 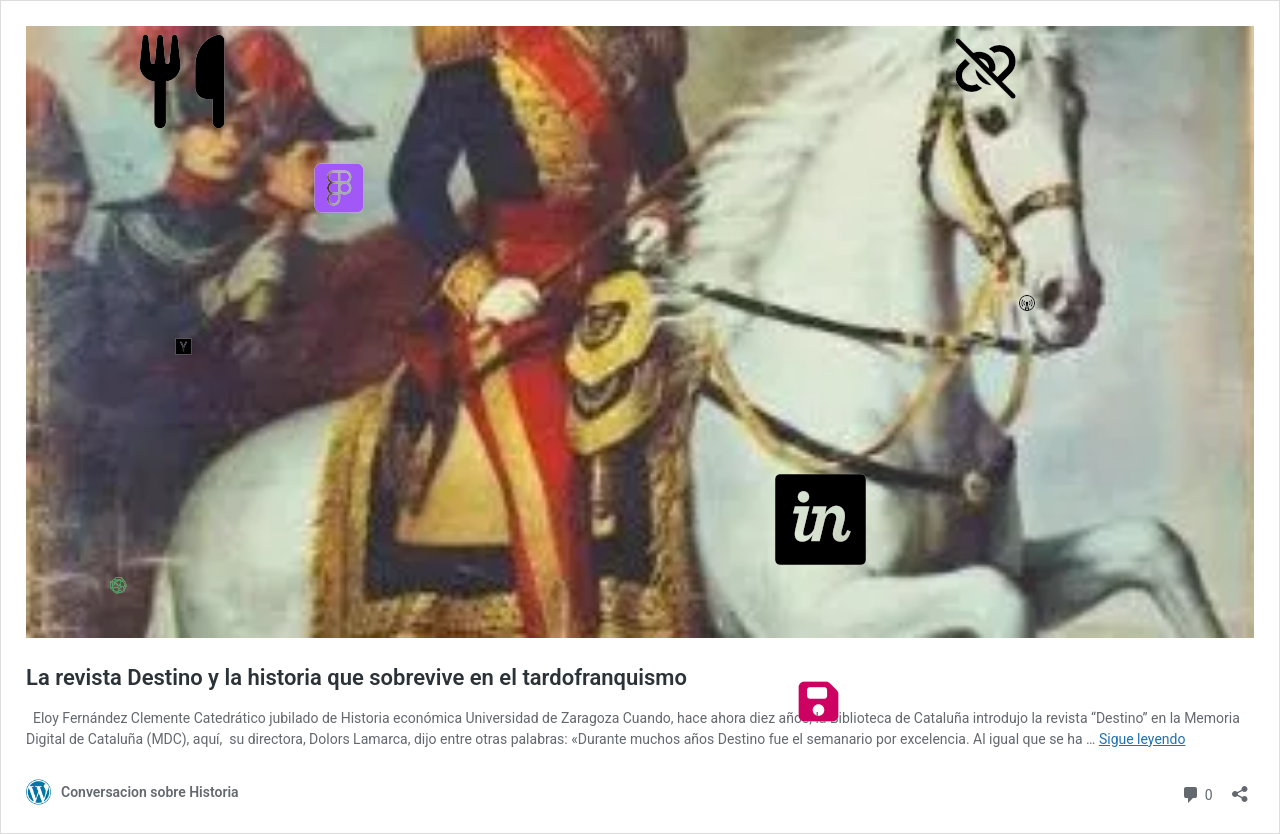 What do you see at coordinates (985, 68) in the screenshot?
I see `indicates a broken or invalid link` at bounding box center [985, 68].